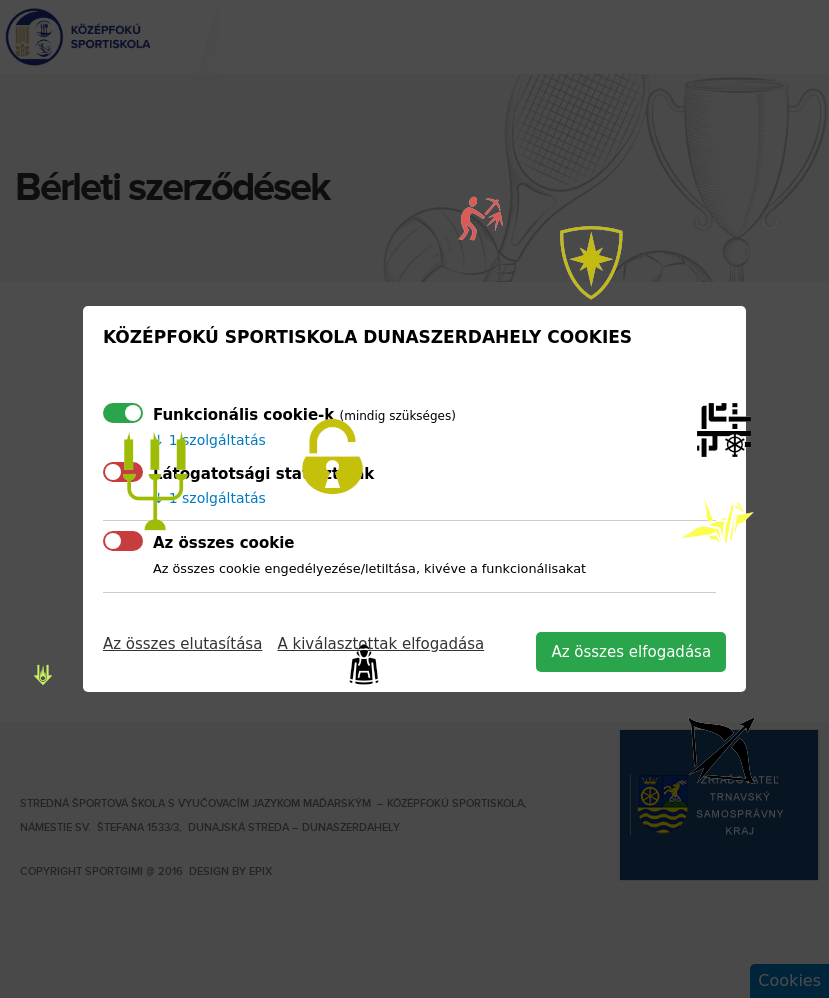 Image resolution: width=829 pixels, height=998 pixels. Describe the element at coordinates (43, 675) in the screenshot. I see `indicates falling rock hazard or danger zone` at that location.